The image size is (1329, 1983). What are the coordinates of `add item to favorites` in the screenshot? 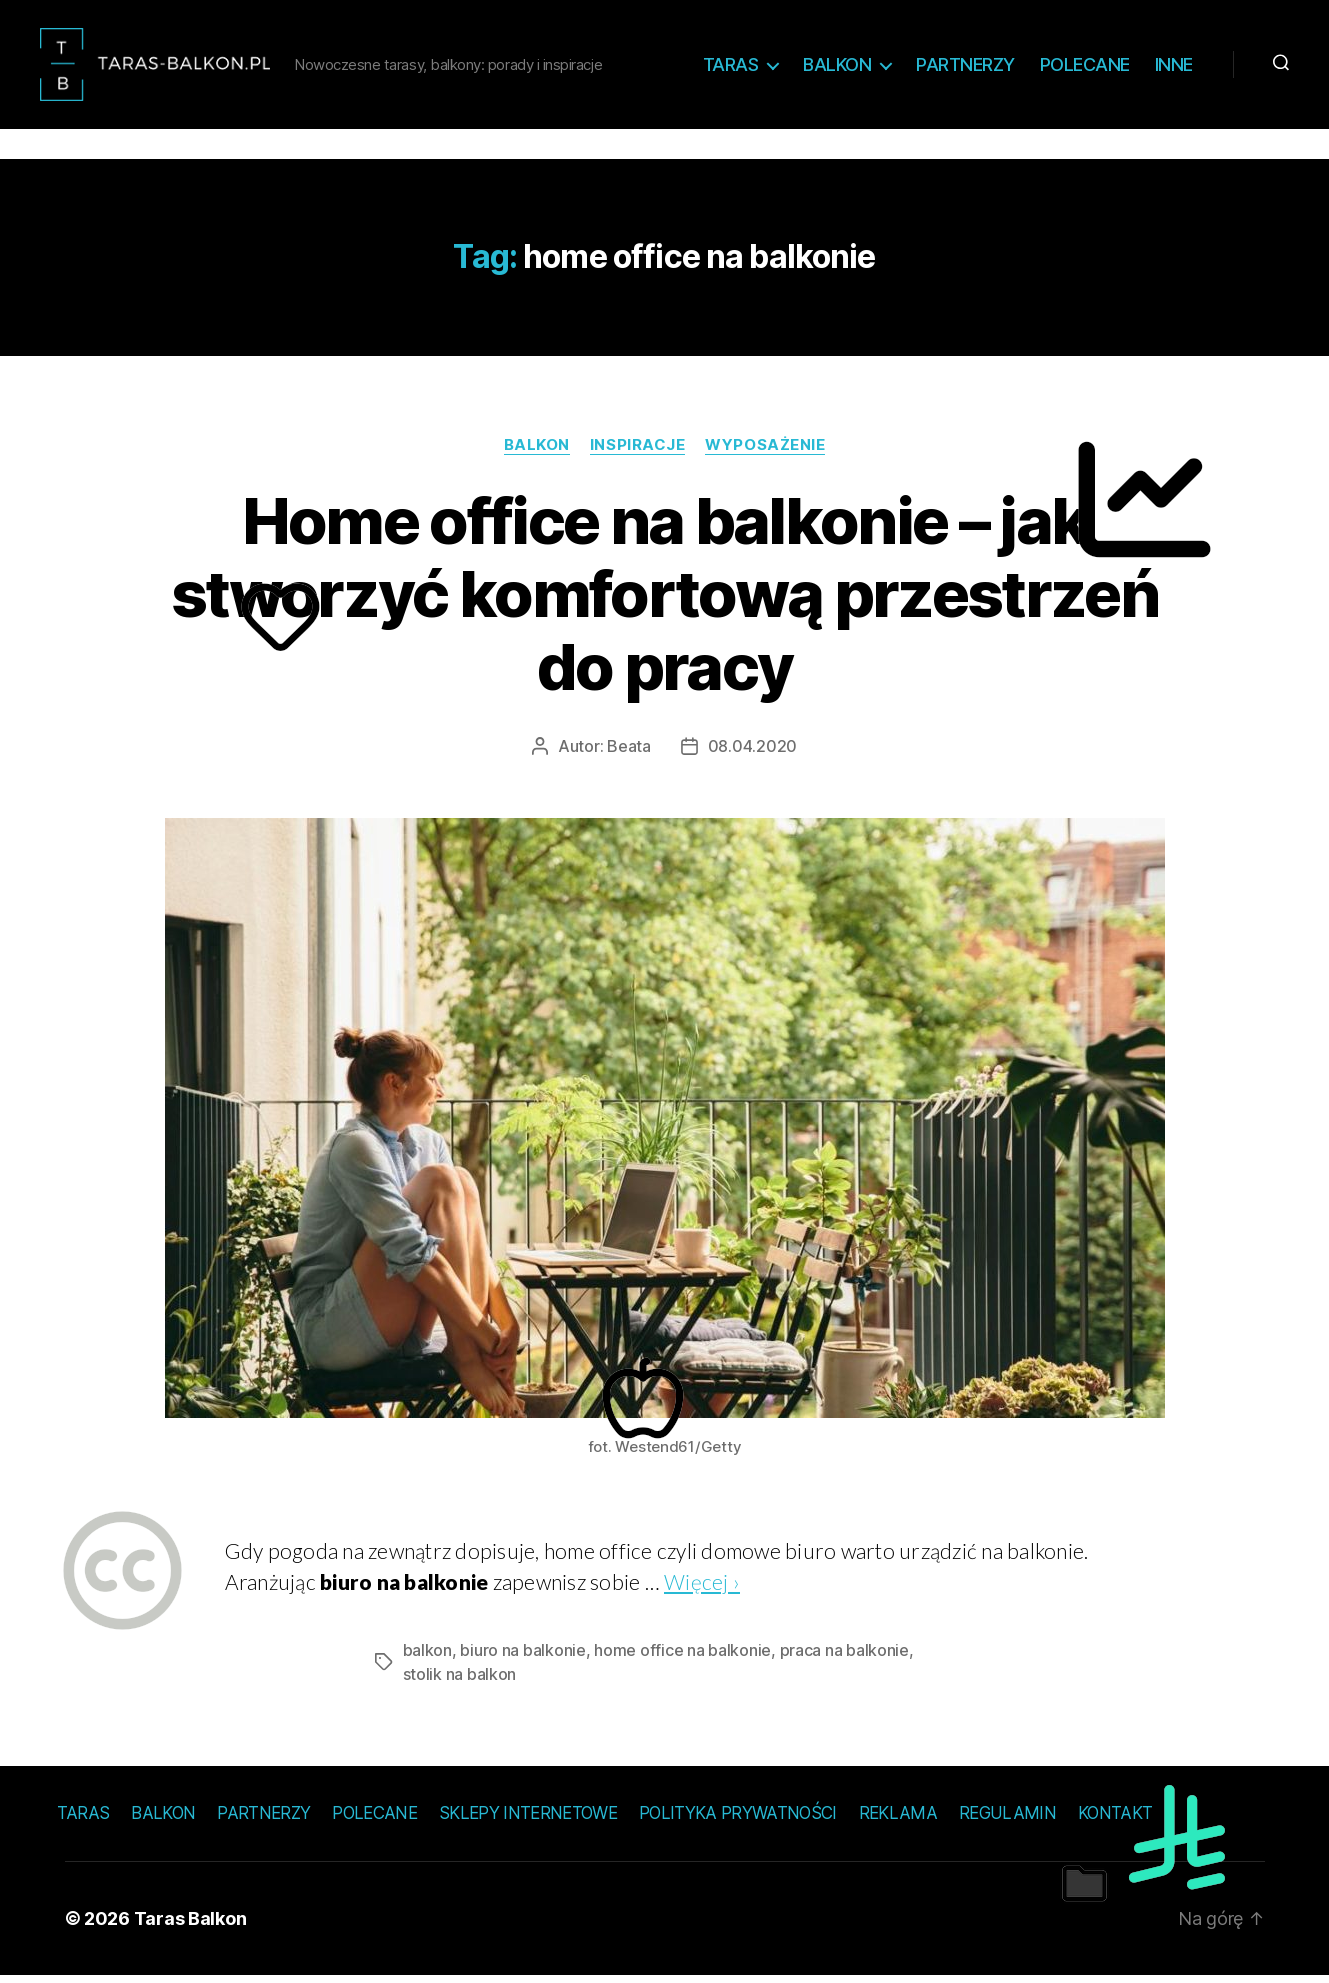 It's located at (280, 615).